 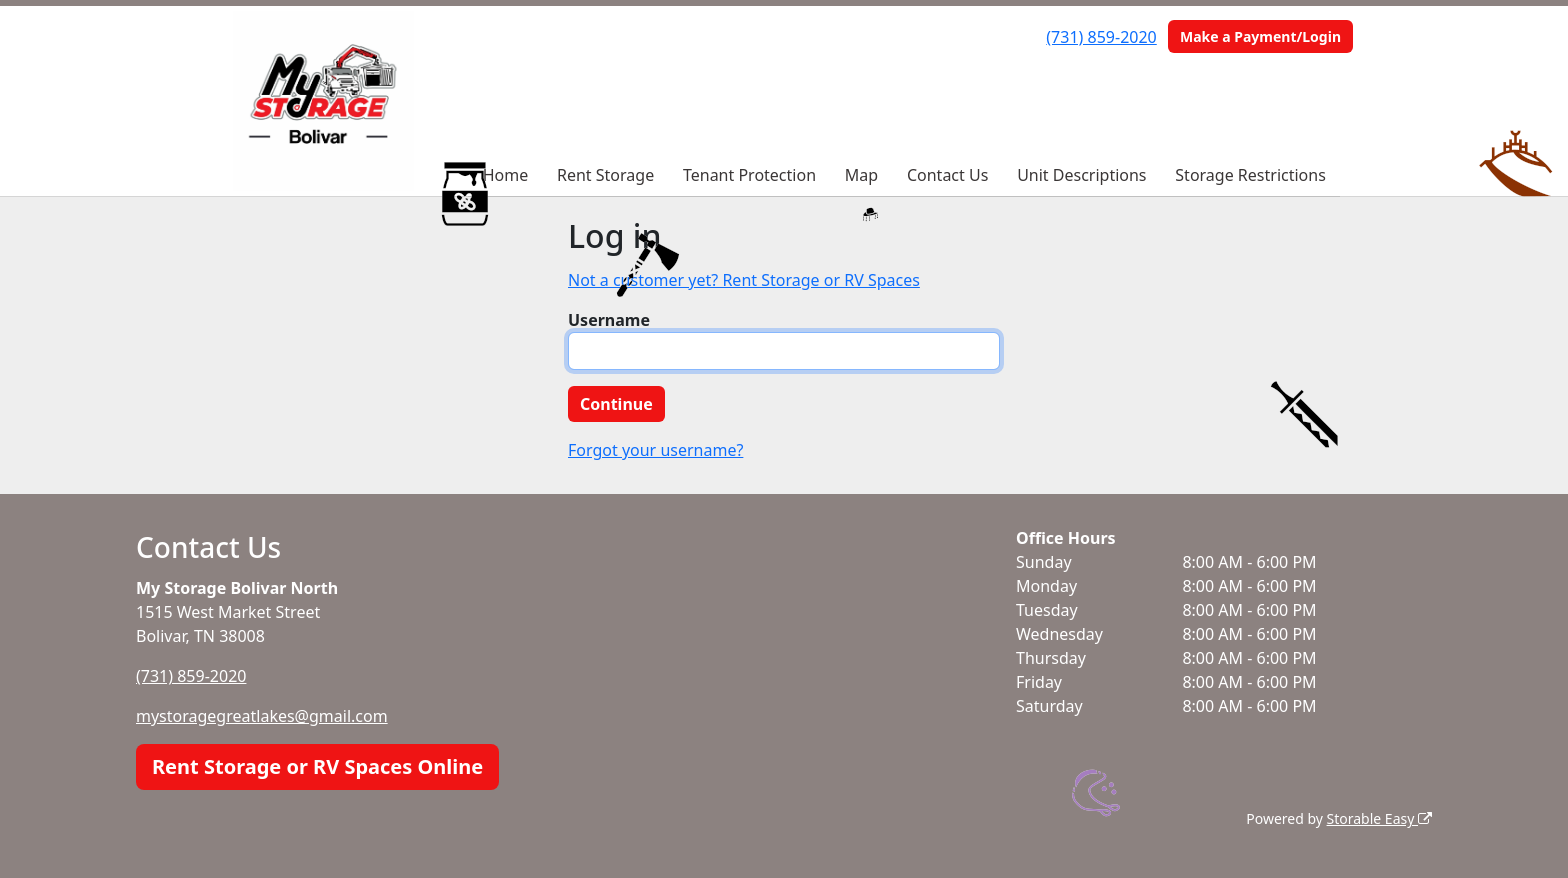 I want to click on honey or jam item in a game inventory, so click(x=465, y=194).